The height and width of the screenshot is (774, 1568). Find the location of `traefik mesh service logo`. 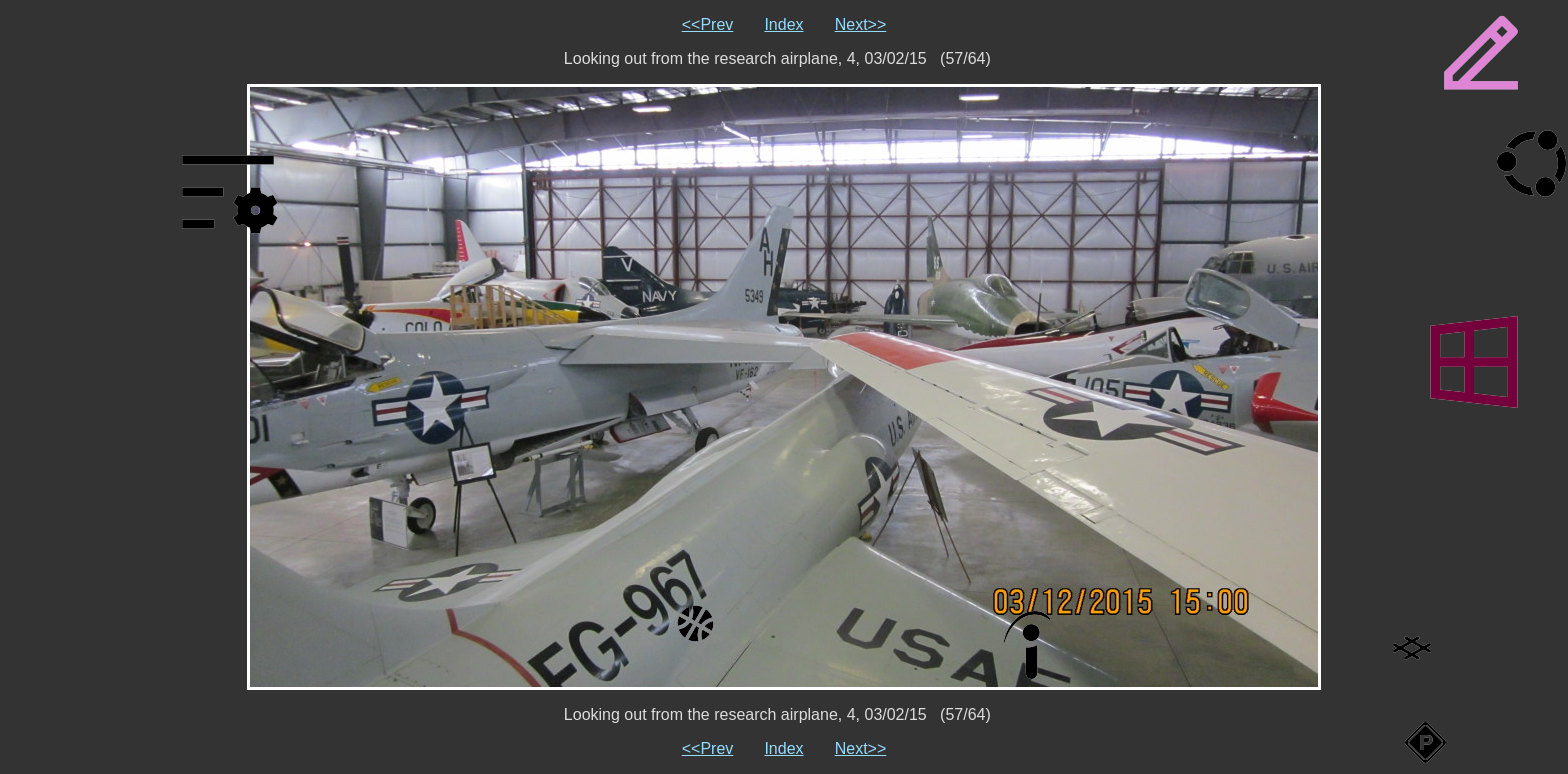

traefik mesh service logo is located at coordinates (1412, 648).